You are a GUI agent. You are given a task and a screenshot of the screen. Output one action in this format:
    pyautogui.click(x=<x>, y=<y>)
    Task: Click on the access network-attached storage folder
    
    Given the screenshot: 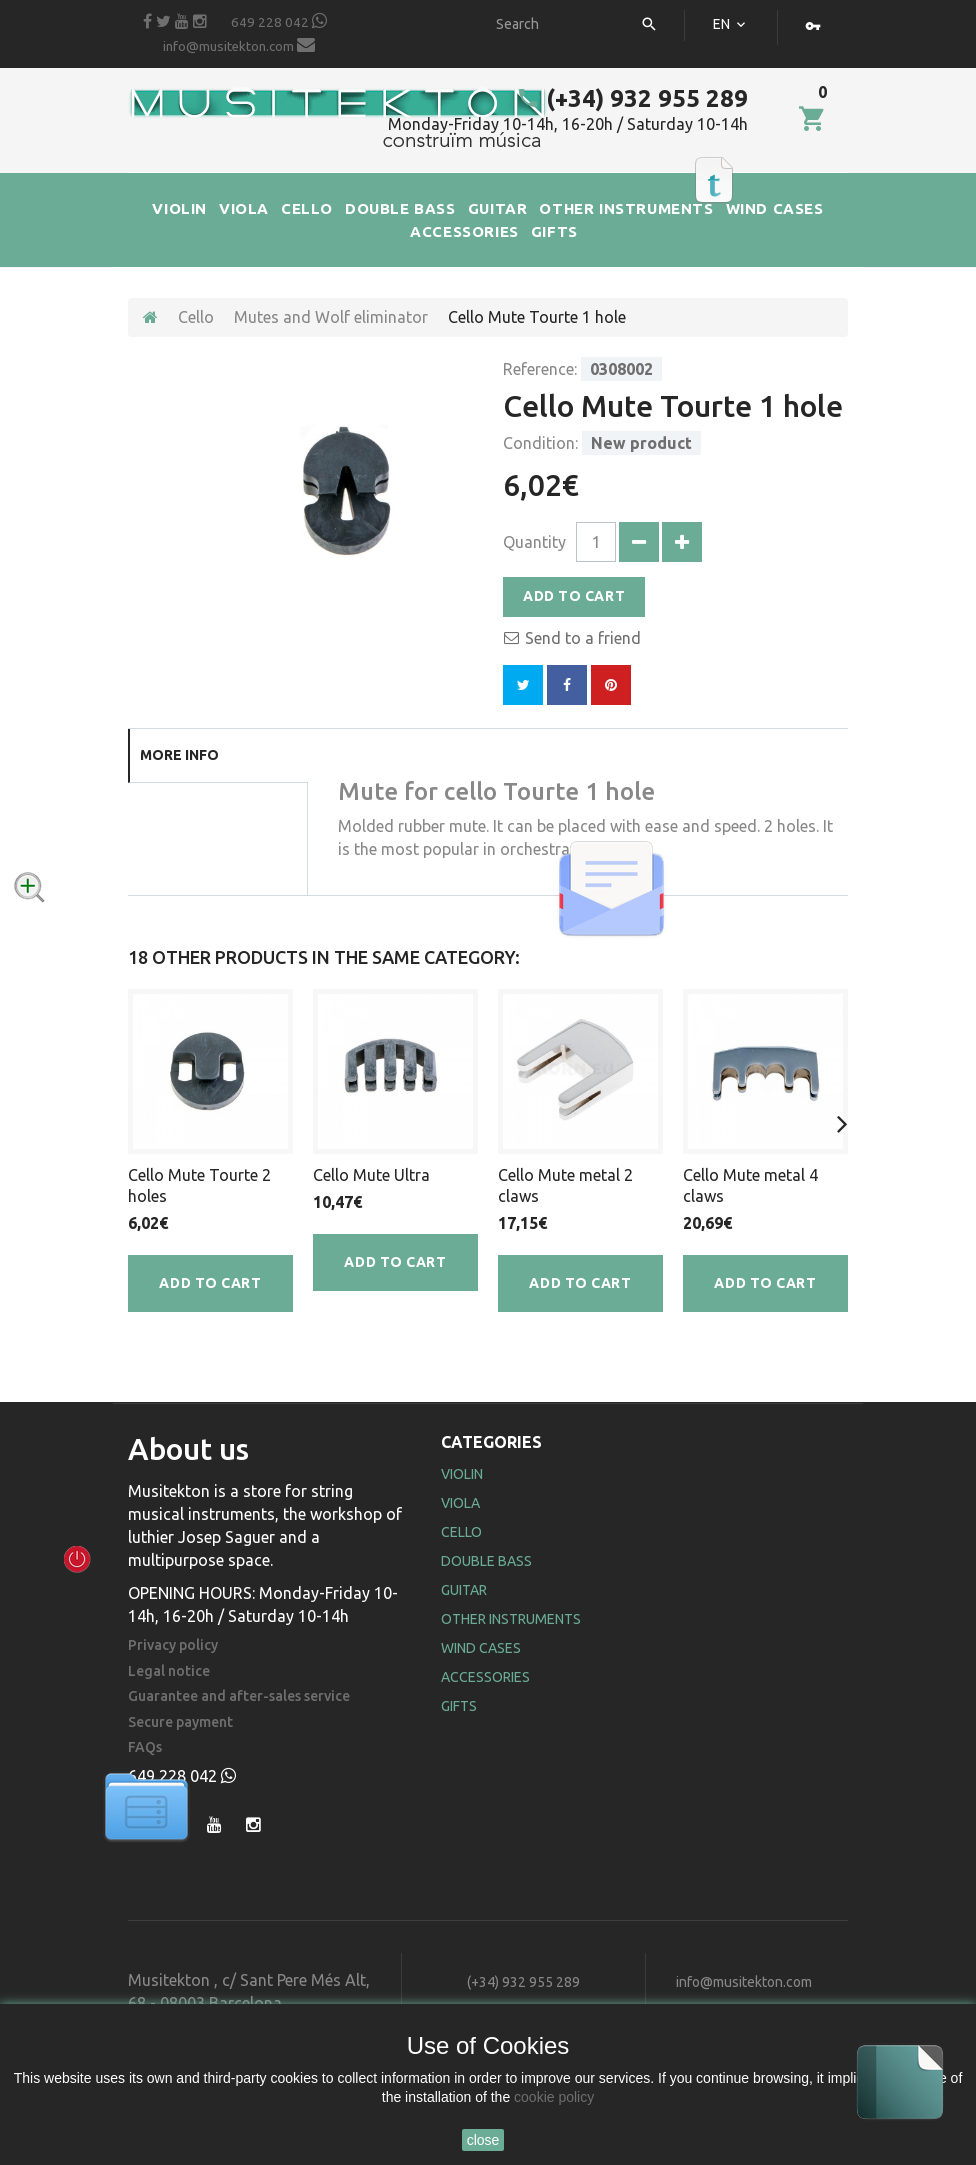 What is the action you would take?
    pyautogui.click(x=146, y=1806)
    